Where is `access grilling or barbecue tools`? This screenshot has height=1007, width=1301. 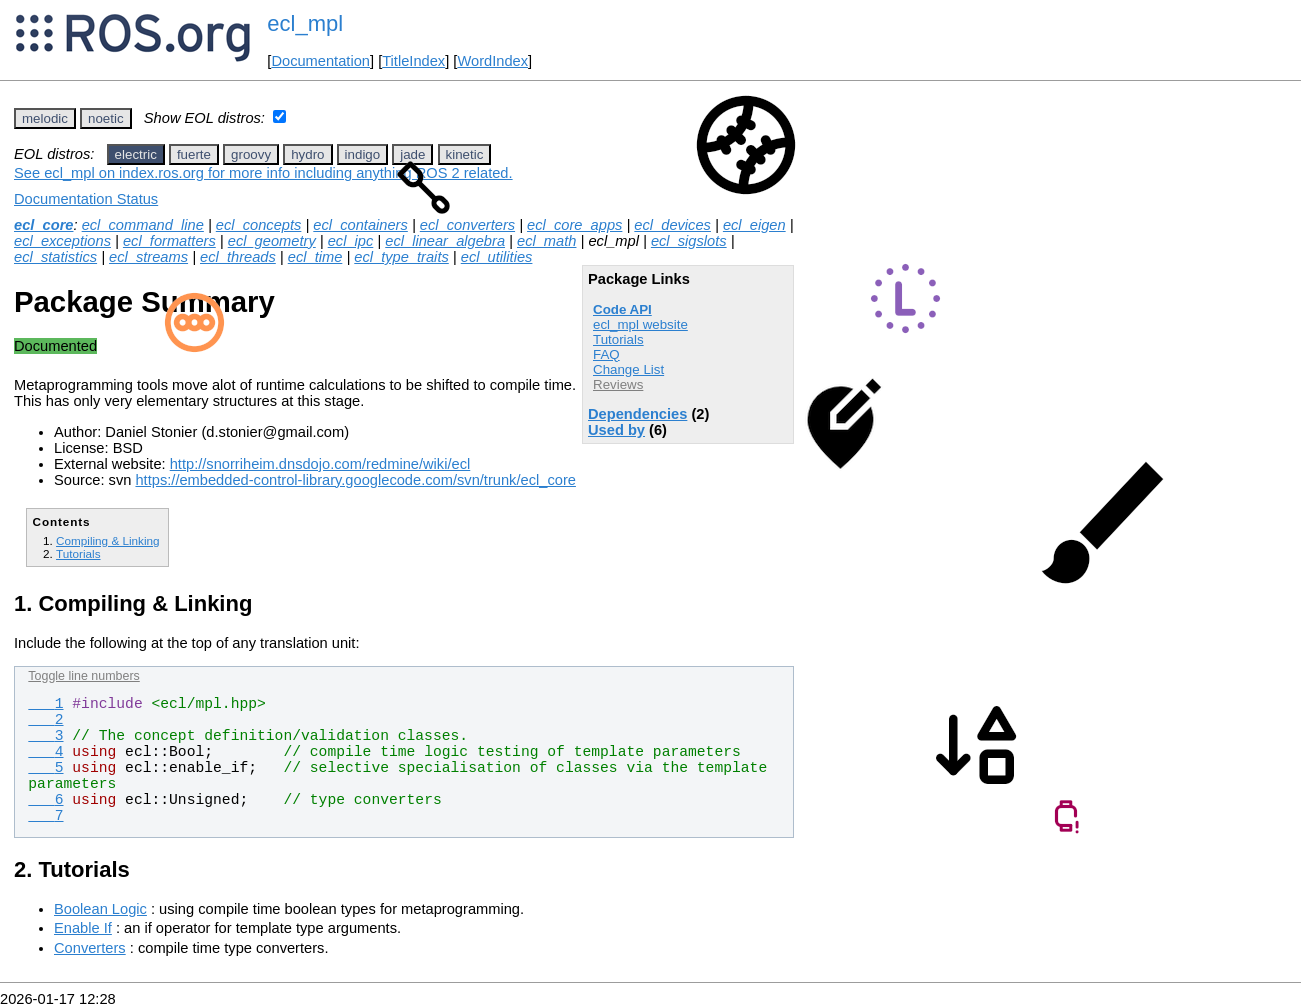 access grilling or barbecue tools is located at coordinates (423, 187).